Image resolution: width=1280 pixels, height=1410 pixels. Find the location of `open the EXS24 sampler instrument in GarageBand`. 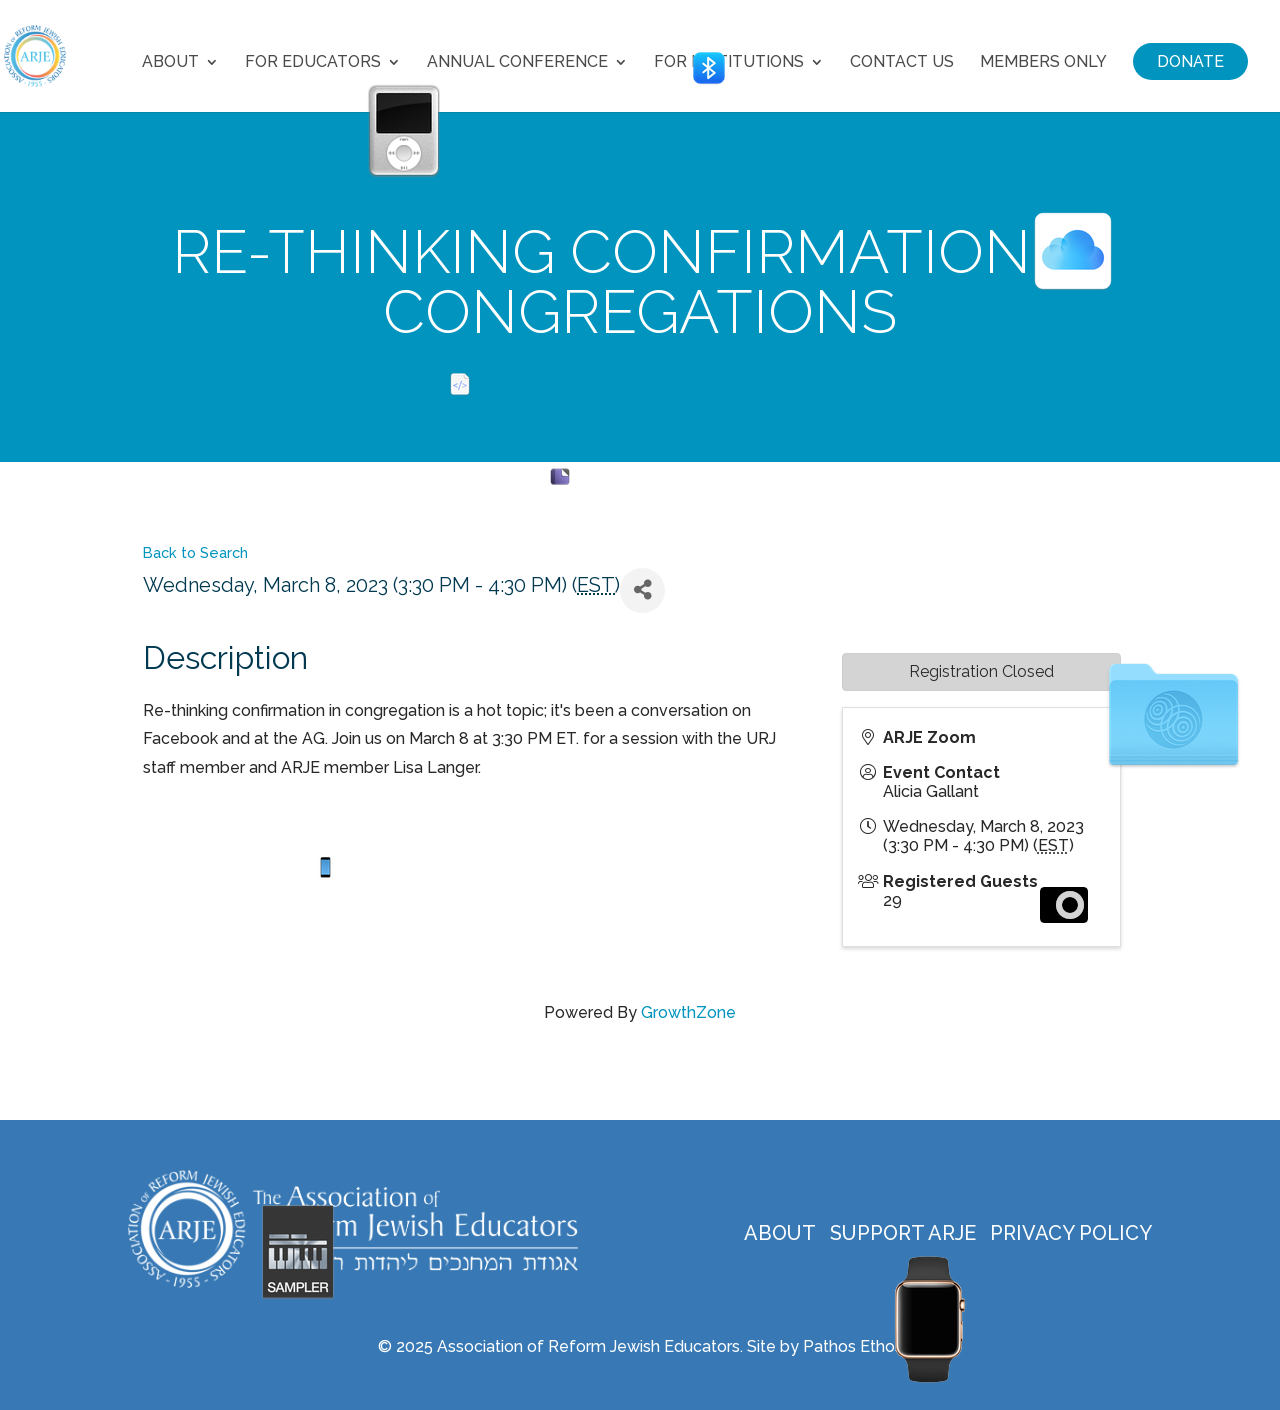

open the EXS24 sampler instrument in GarageBand is located at coordinates (298, 1254).